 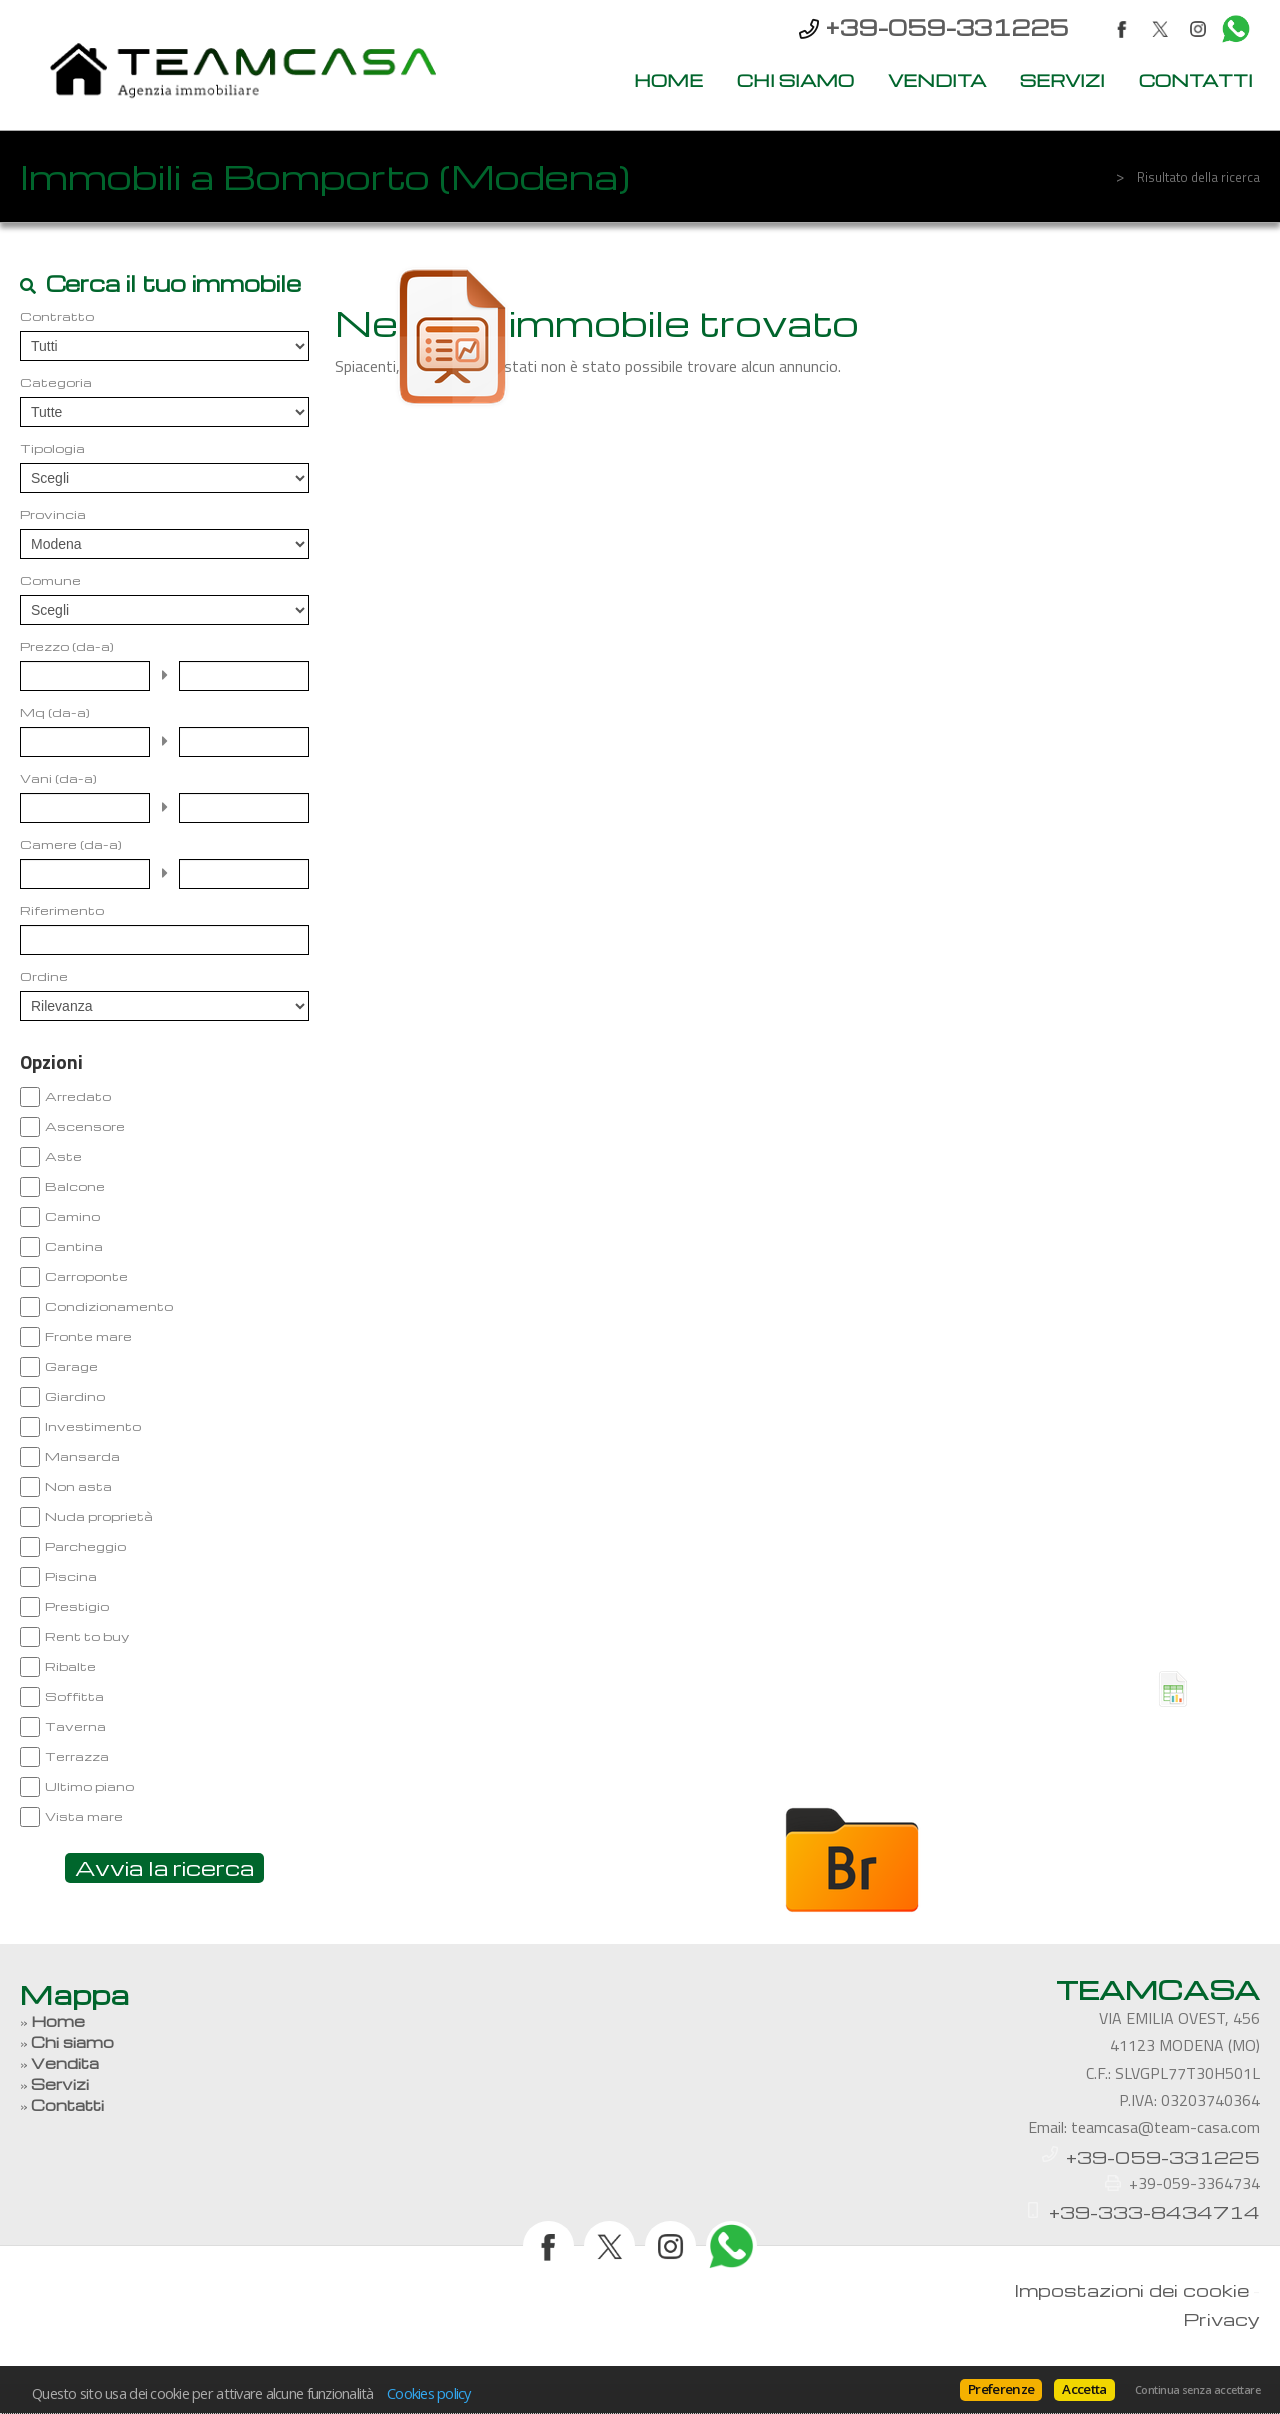 What do you see at coordinates (851, 1863) in the screenshot?
I see `open Adobe Bridge project folder` at bounding box center [851, 1863].